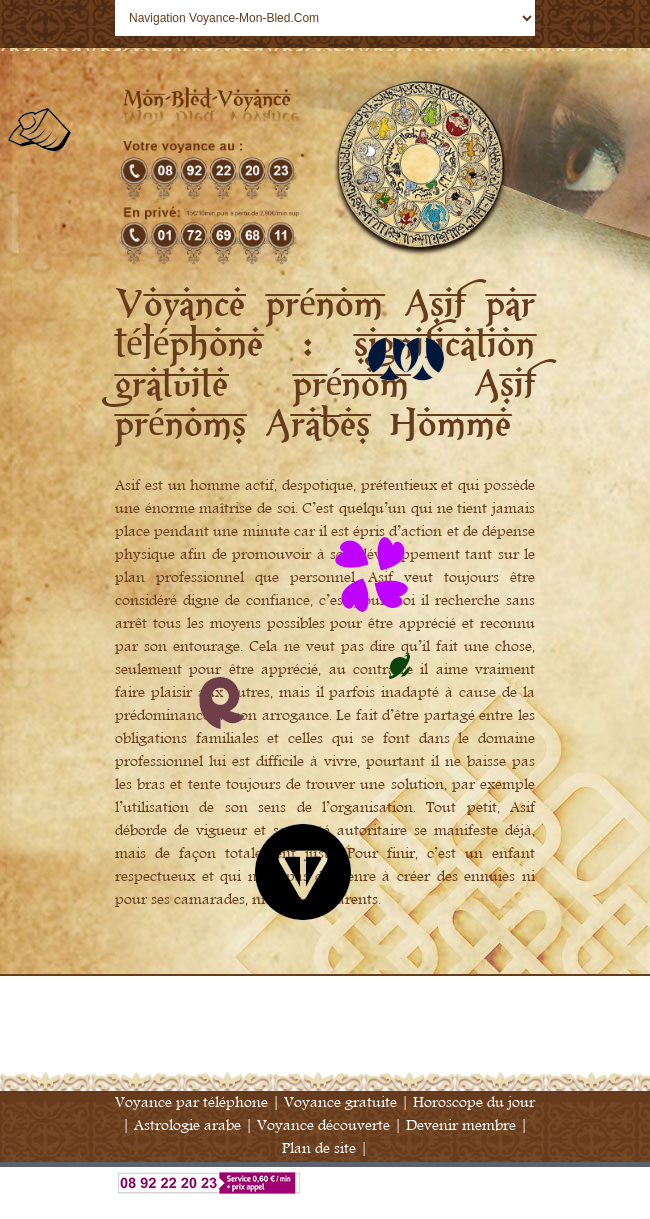  Describe the element at coordinates (39, 129) in the screenshot. I see `lefthook git hooks manager logo` at that location.